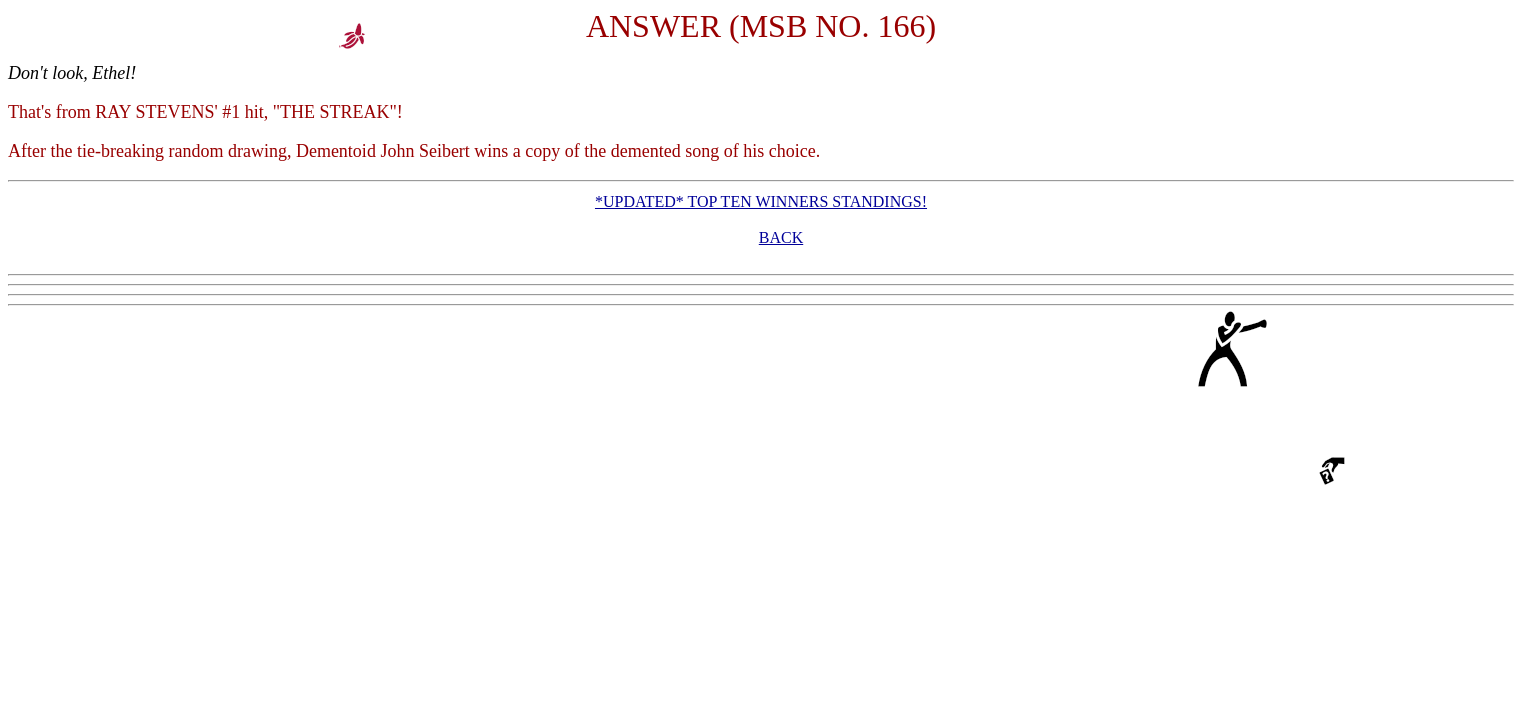  I want to click on perform a punch attack in a fighting game, so click(1236, 348).